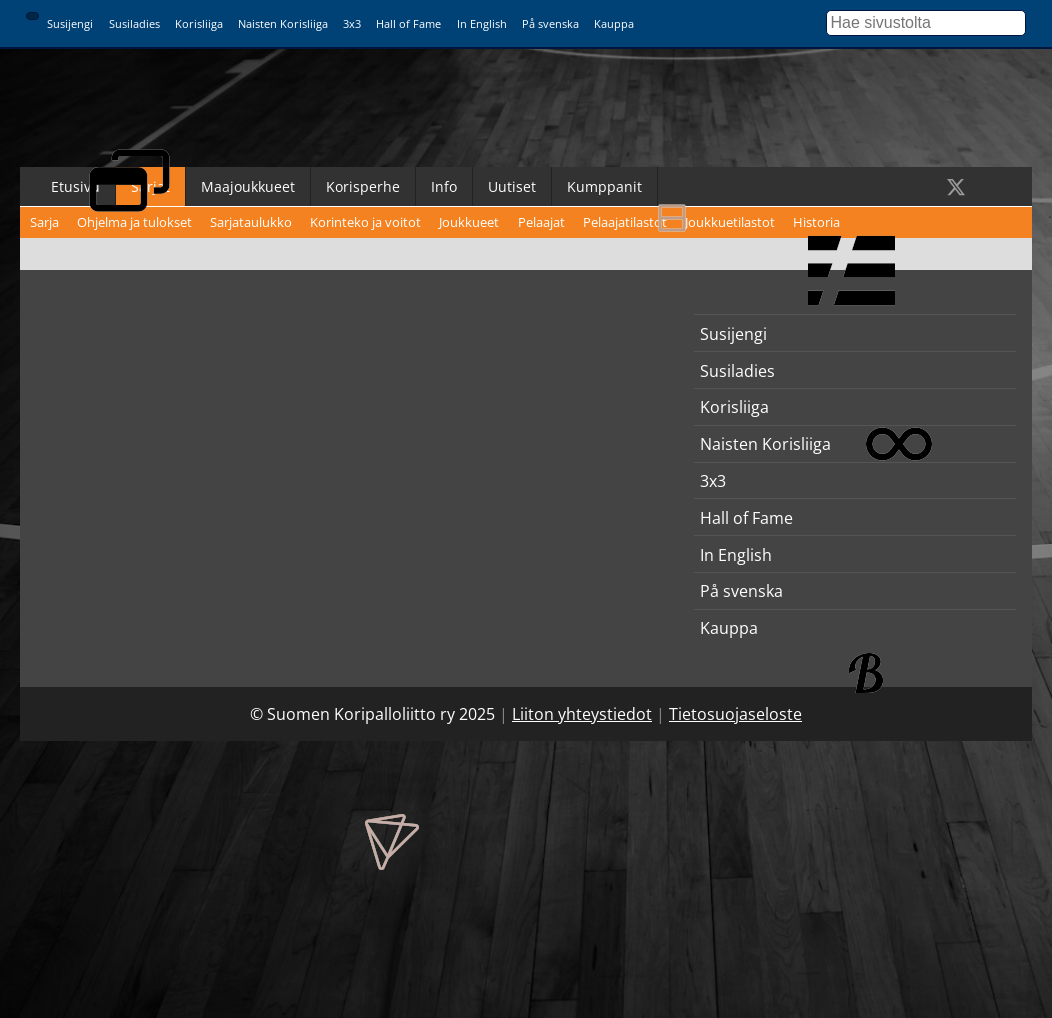 The image size is (1052, 1018). I want to click on serverless framework logo, so click(851, 270).